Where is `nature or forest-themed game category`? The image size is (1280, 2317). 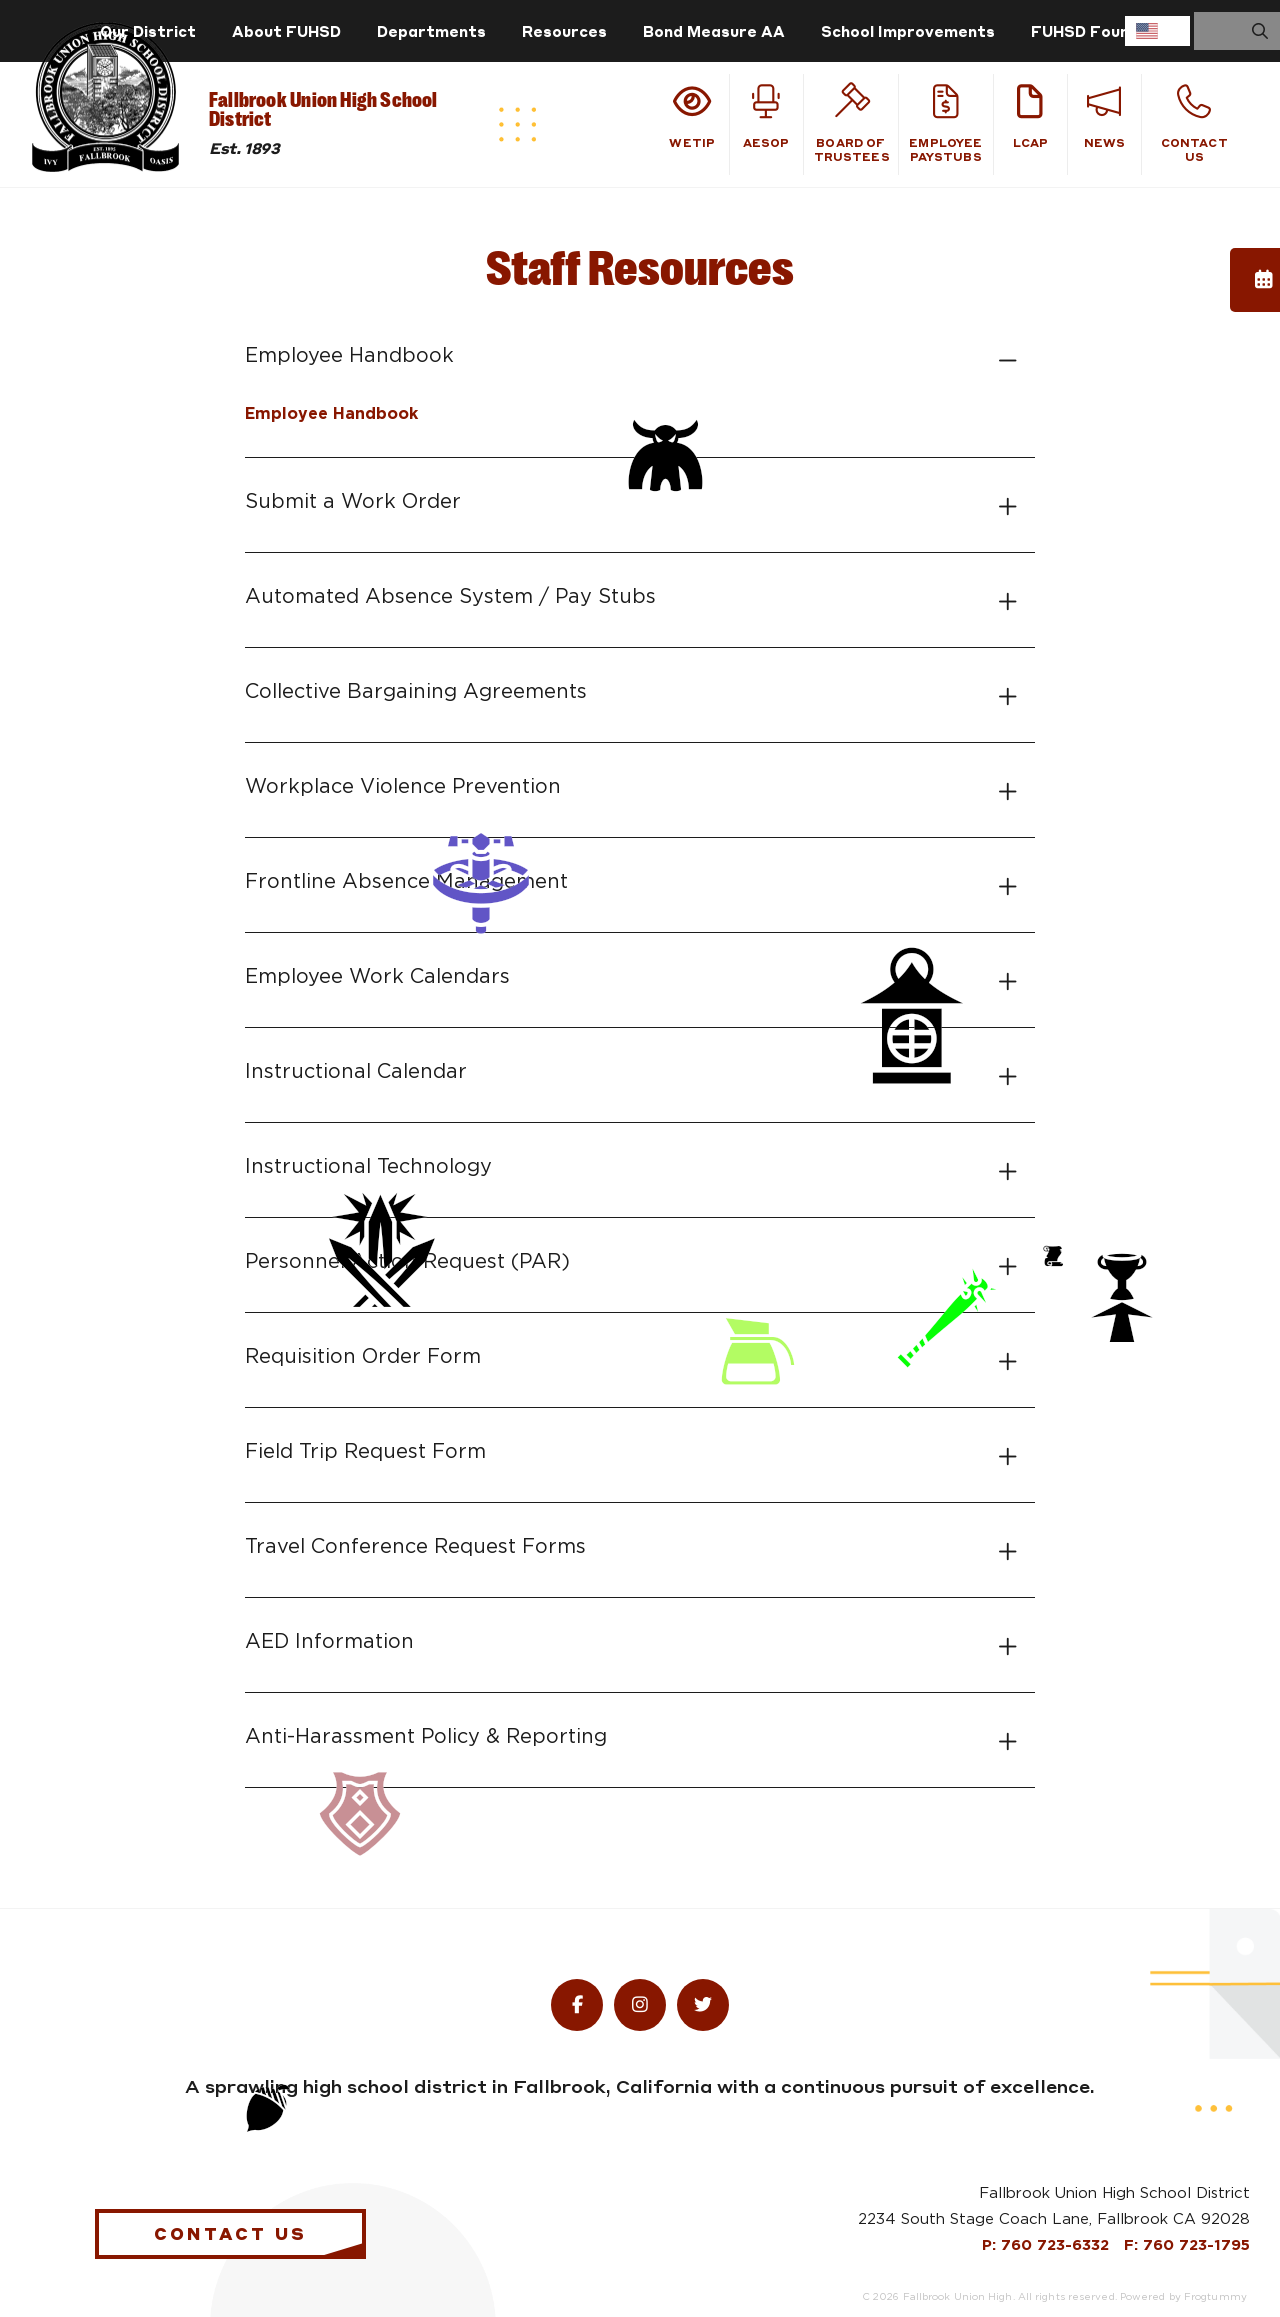 nature or forest-themed game category is located at coordinates (267, 2108).